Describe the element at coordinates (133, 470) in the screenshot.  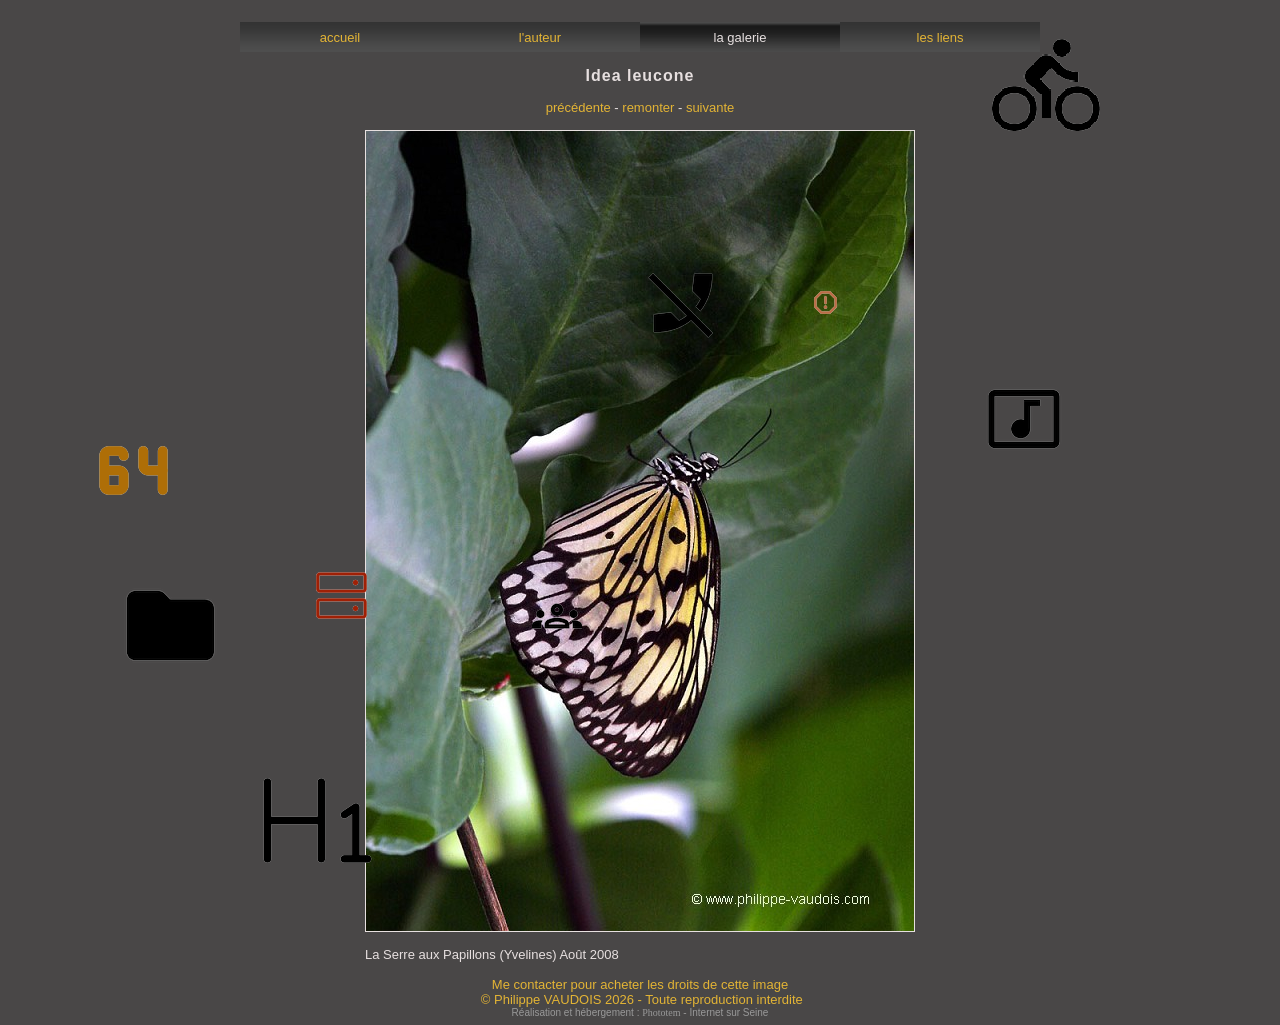
I see `indicates a 64-bit system or application` at that location.